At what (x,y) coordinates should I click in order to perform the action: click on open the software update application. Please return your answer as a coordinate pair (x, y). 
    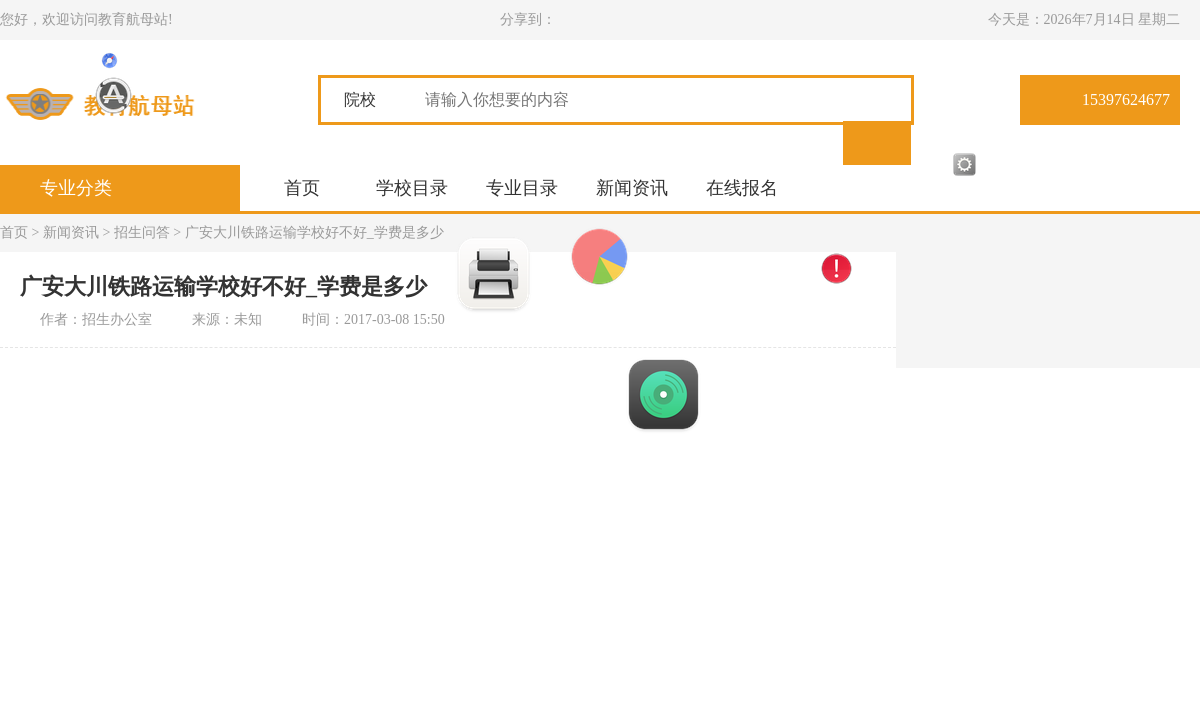
    Looking at the image, I should click on (113, 95).